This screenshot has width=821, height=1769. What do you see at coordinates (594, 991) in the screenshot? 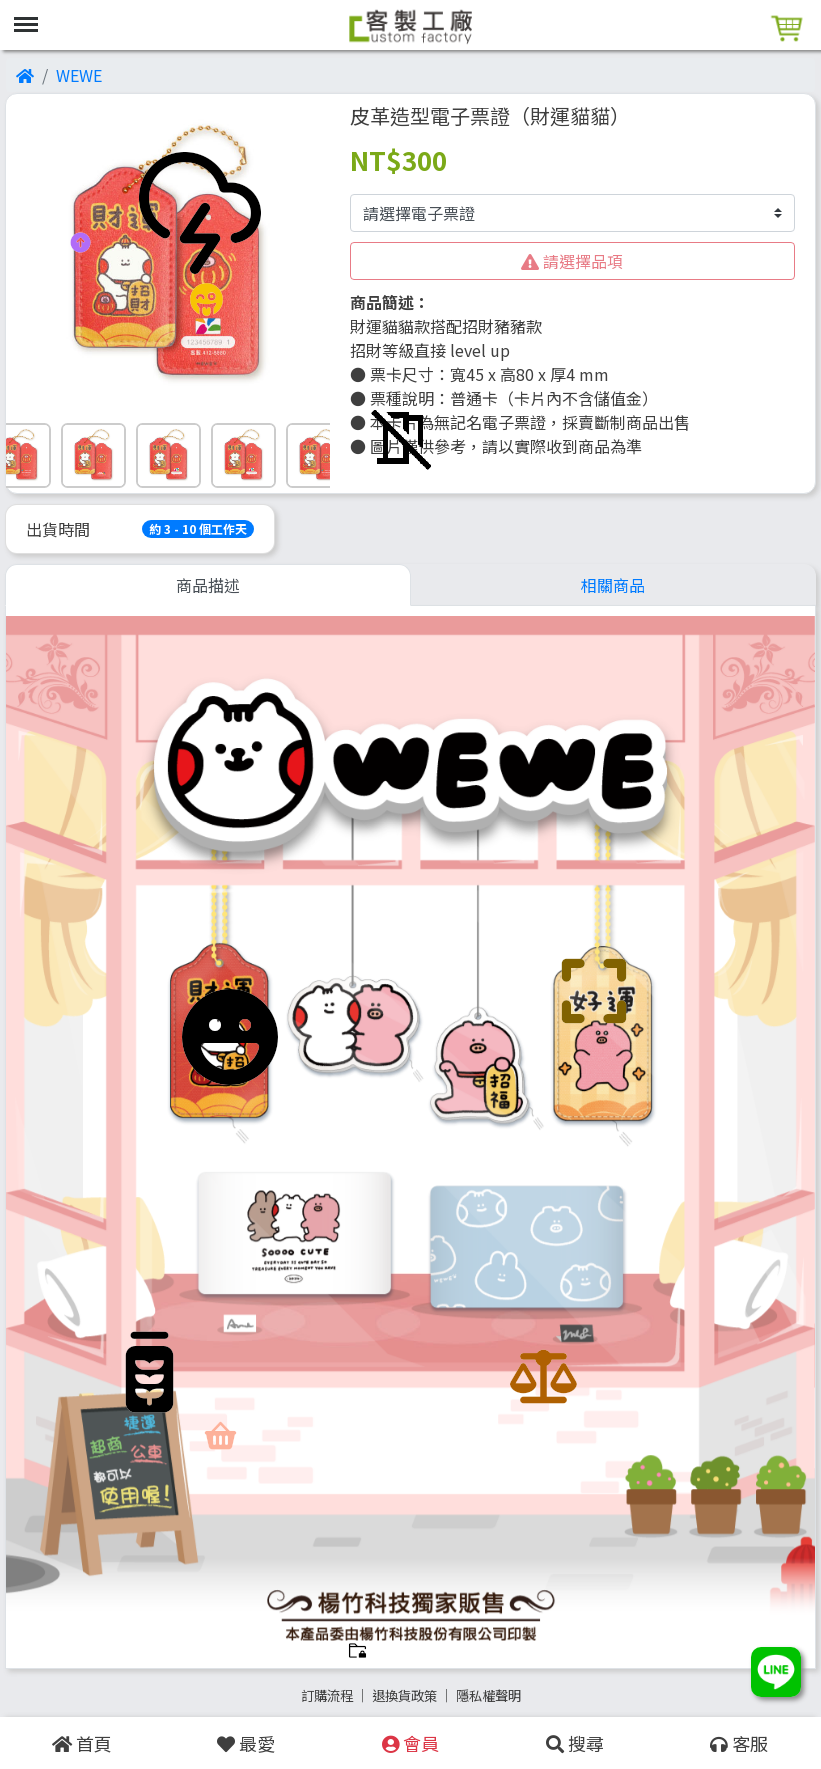
I see `expand to fullscreen mode` at bounding box center [594, 991].